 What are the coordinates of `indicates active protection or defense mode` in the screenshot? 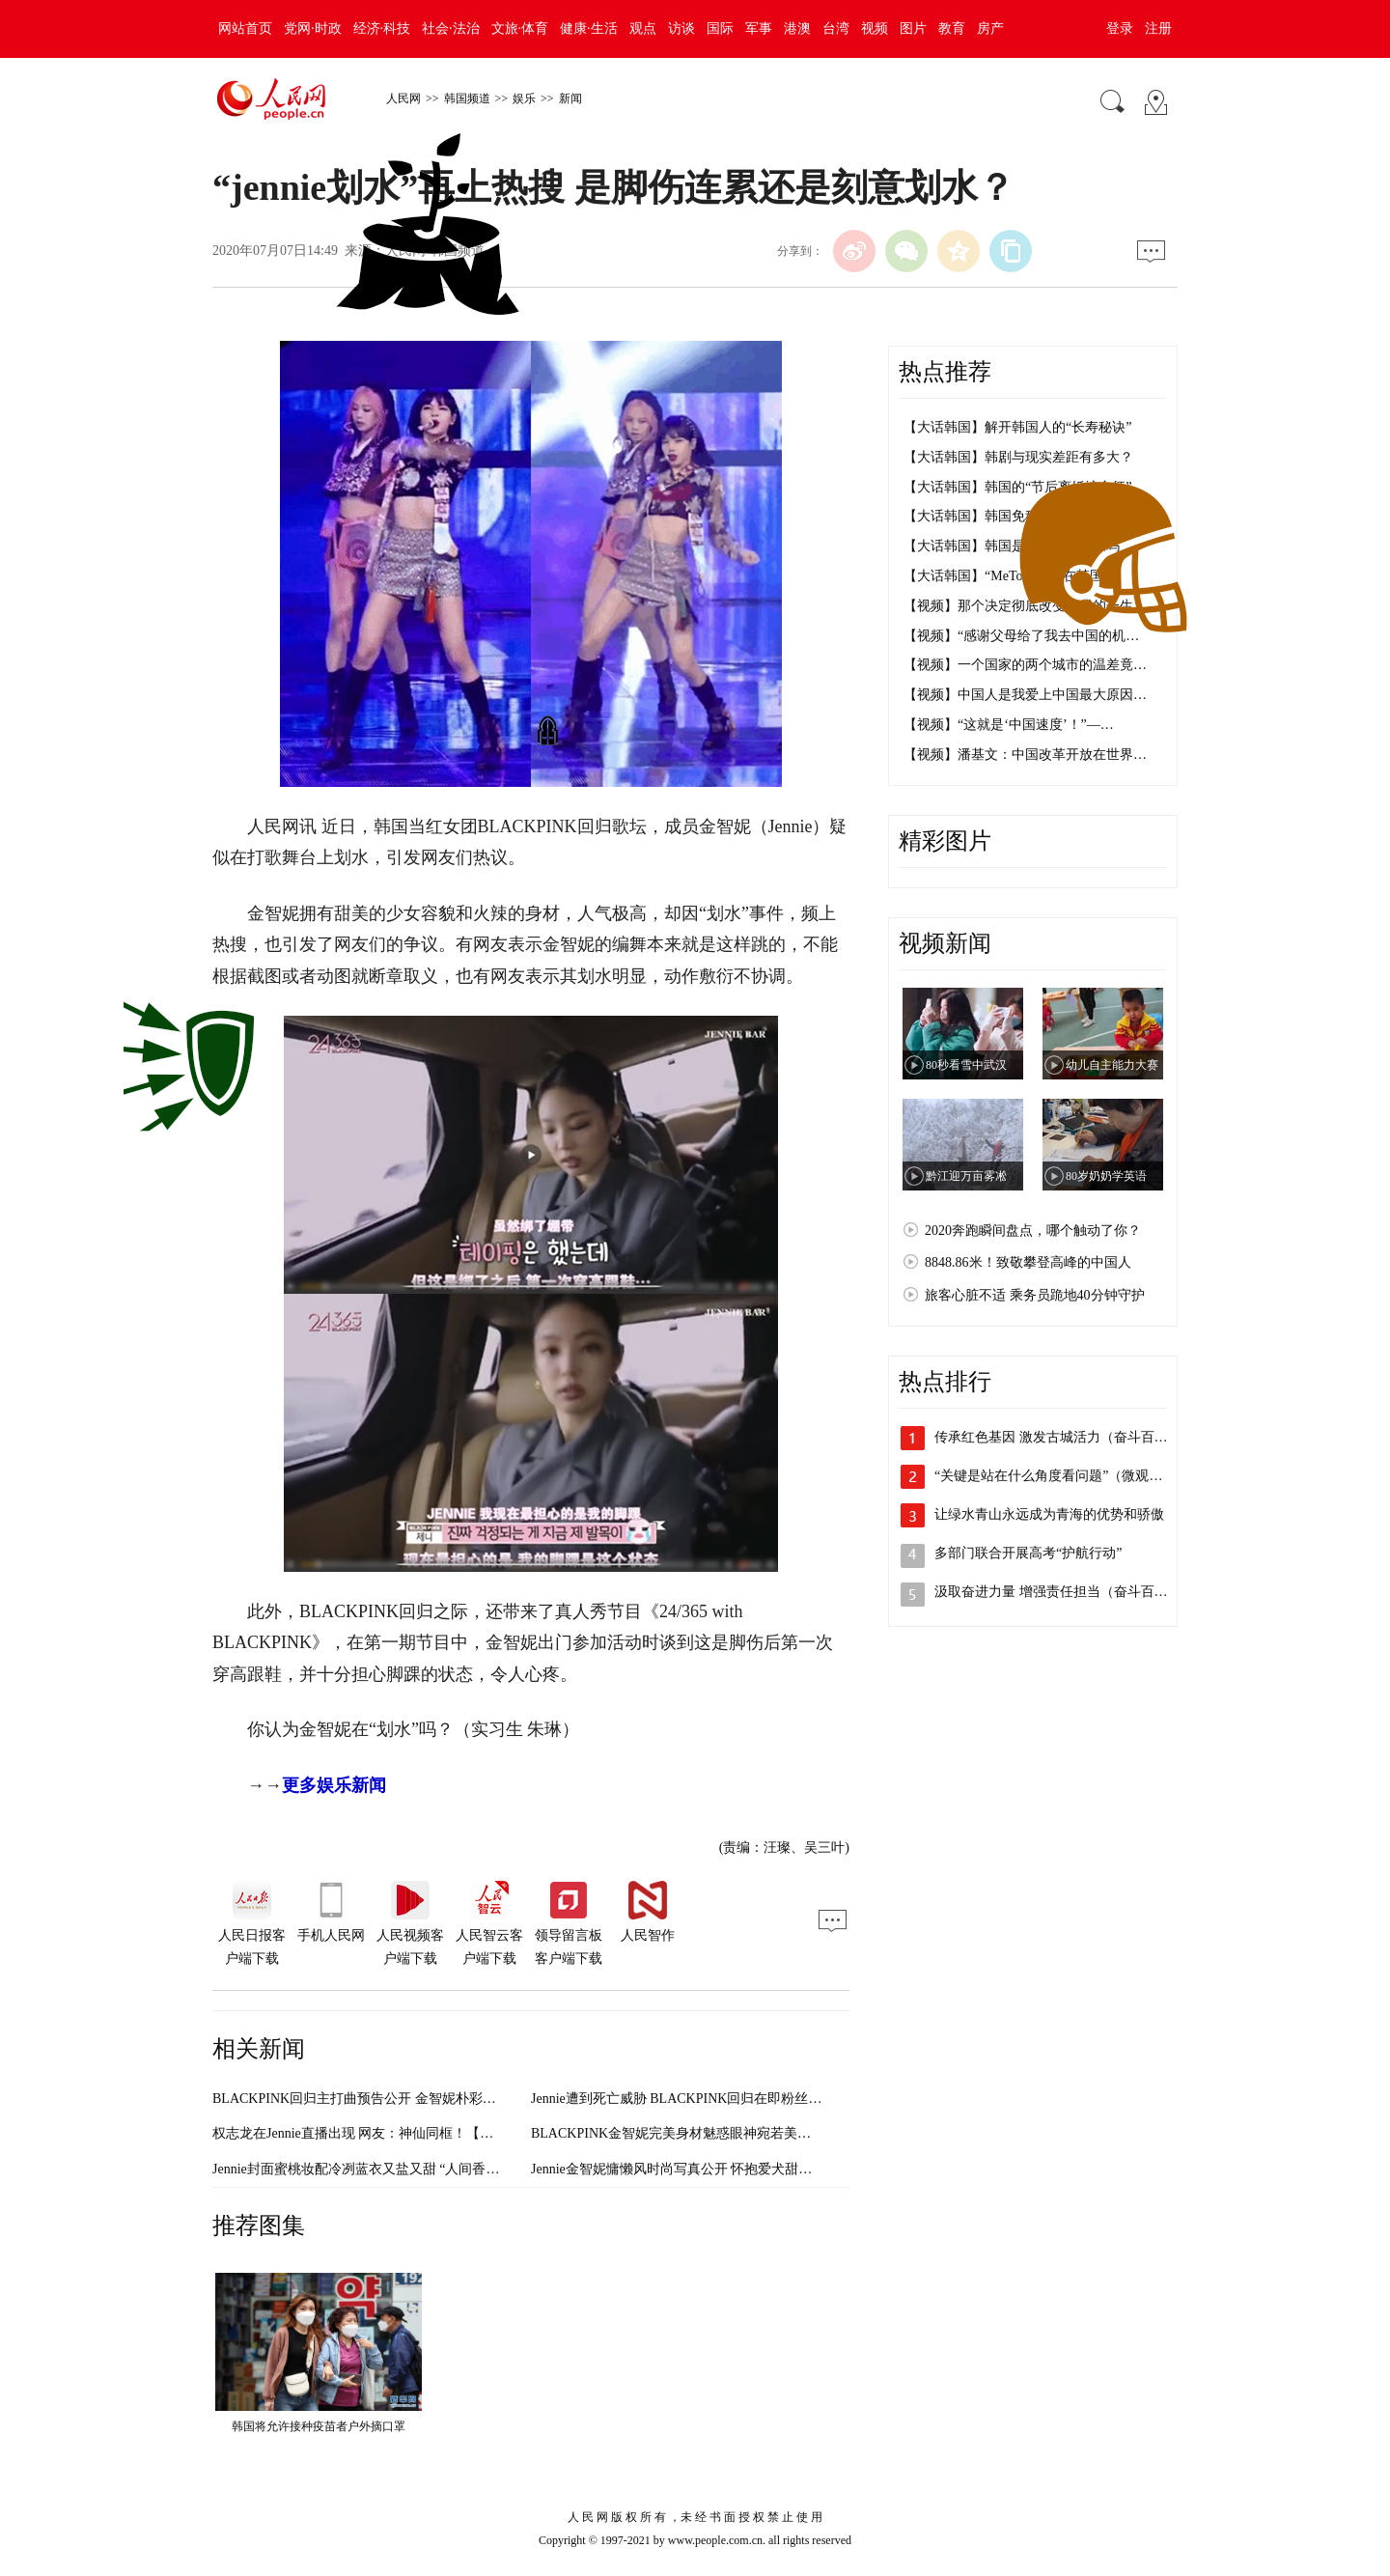 It's located at (189, 1065).